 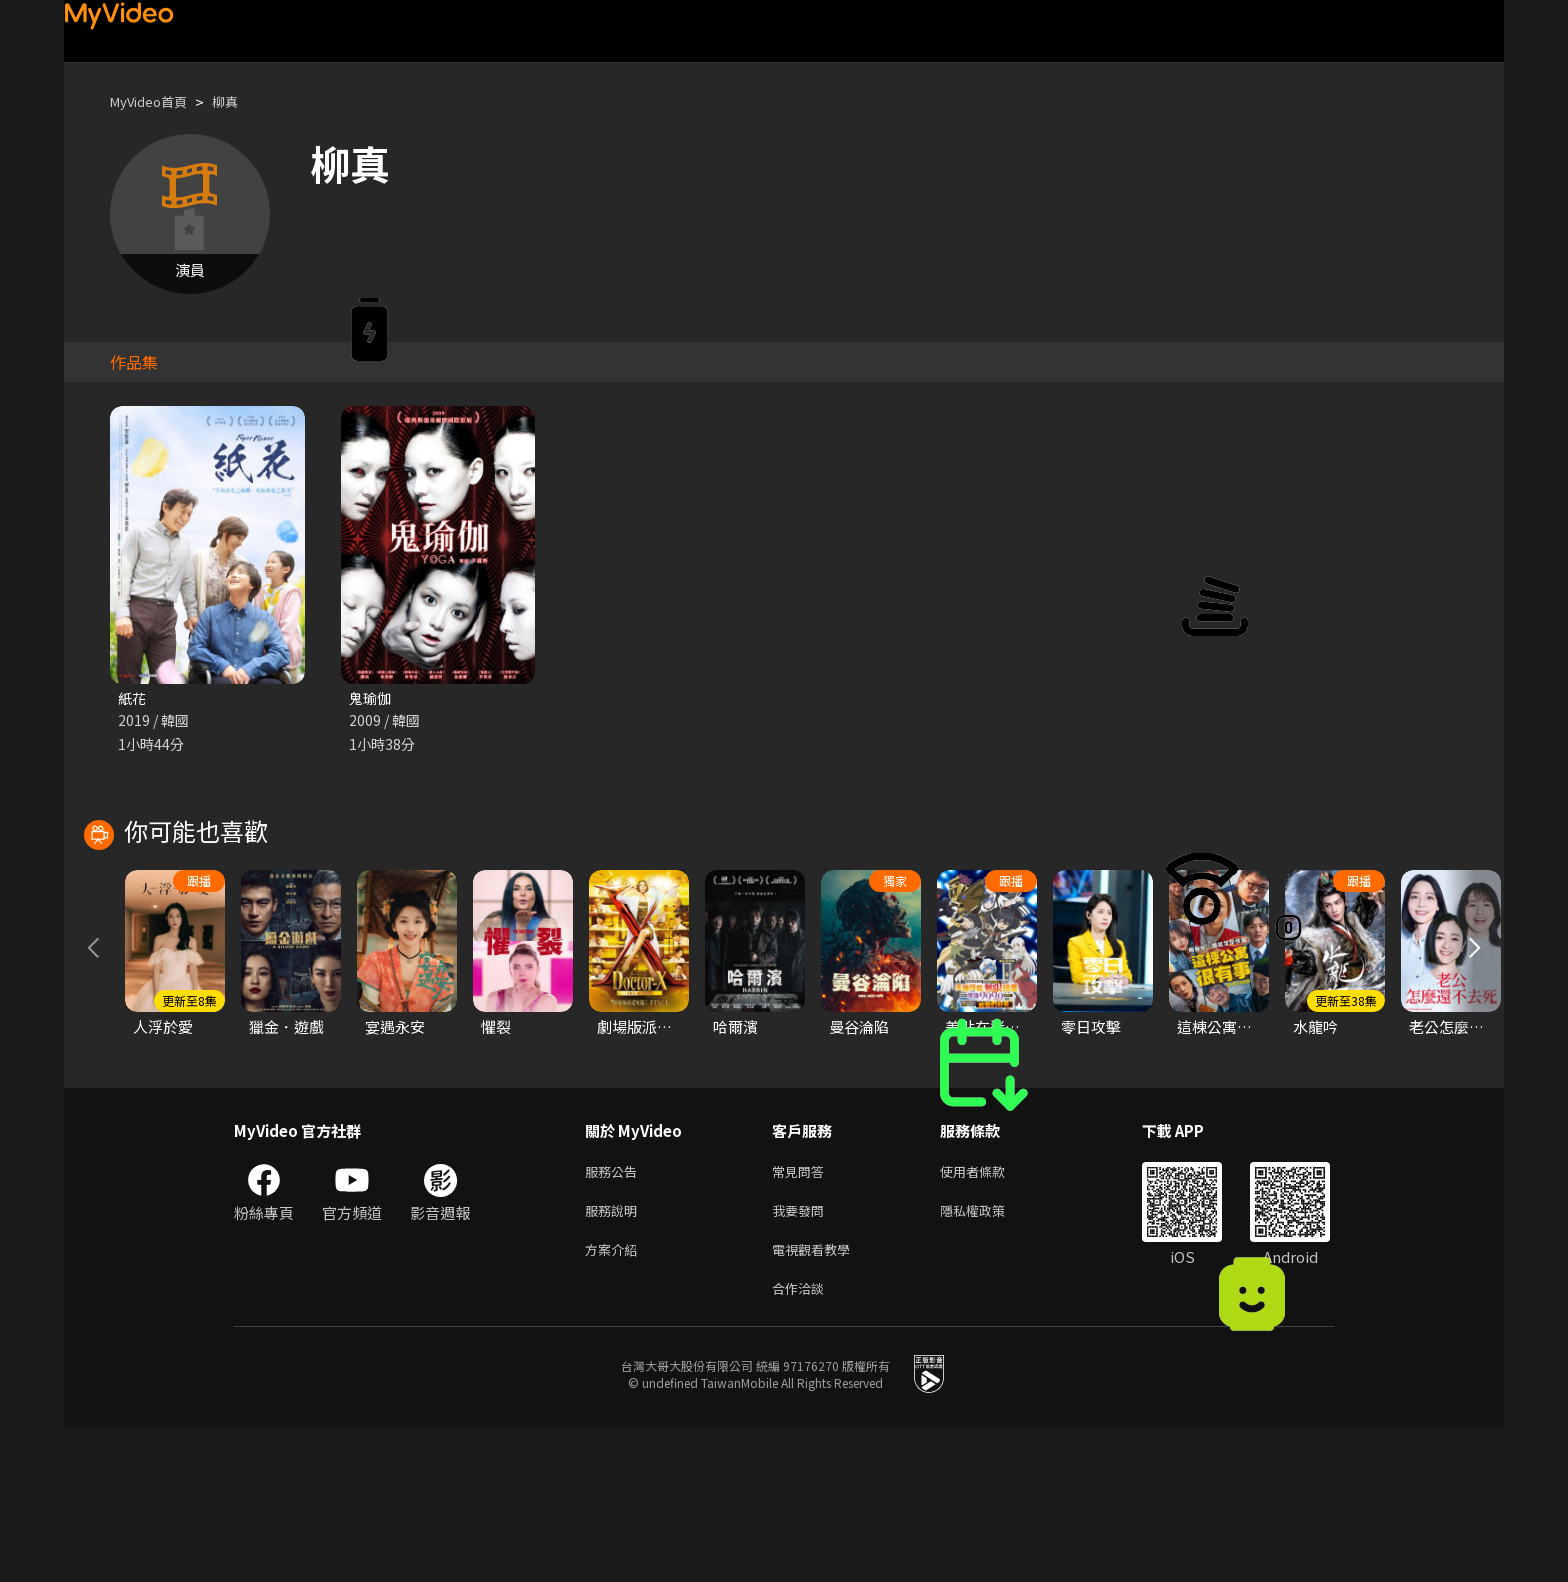 What do you see at coordinates (1215, 603) in the screenshot?
I see `visit stack overflow for developer support` at bounding box center [1215, 603].